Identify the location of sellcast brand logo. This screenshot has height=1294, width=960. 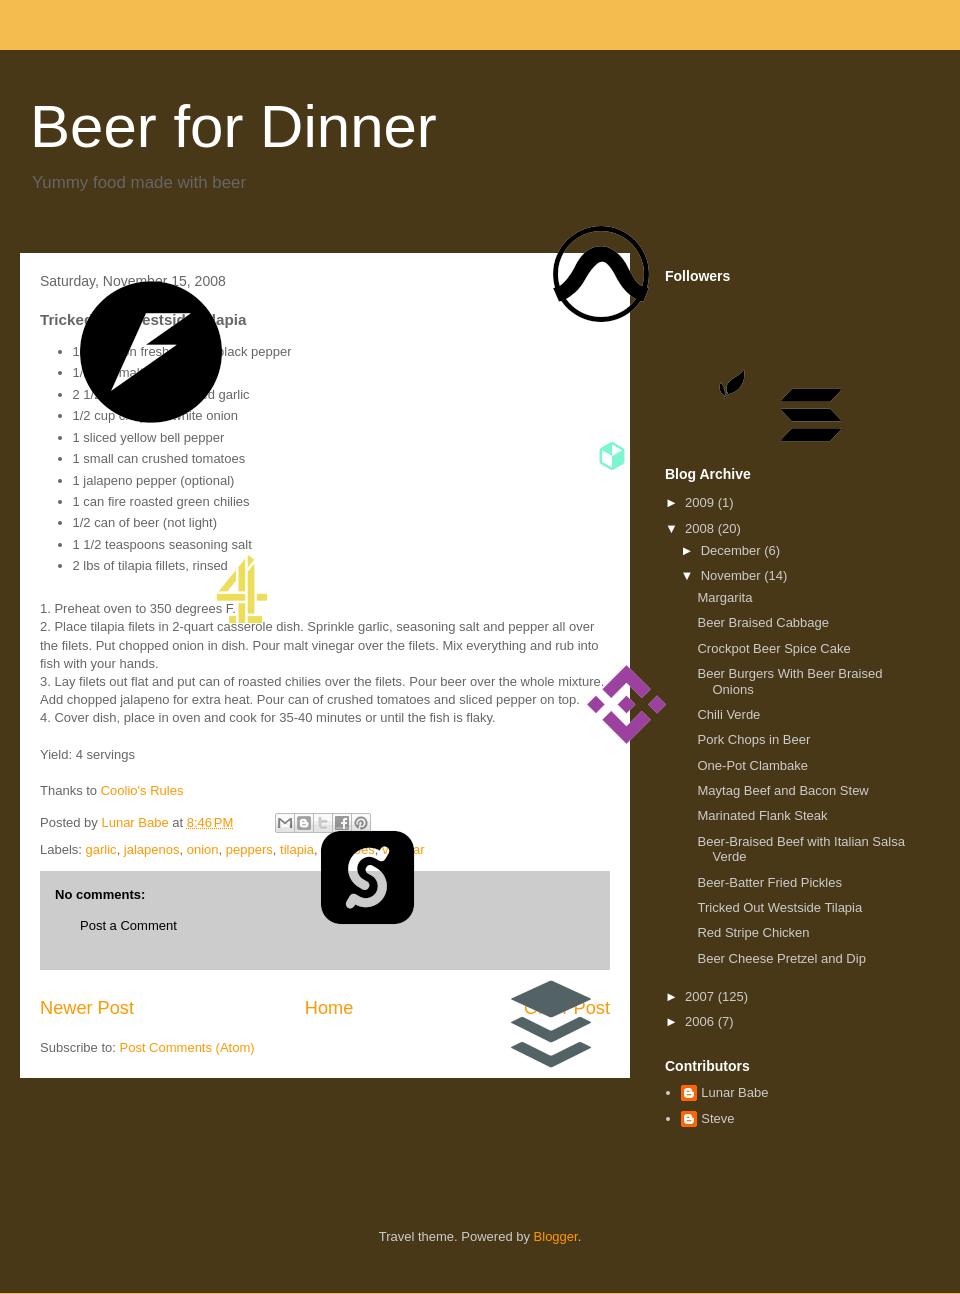
(367, 877).